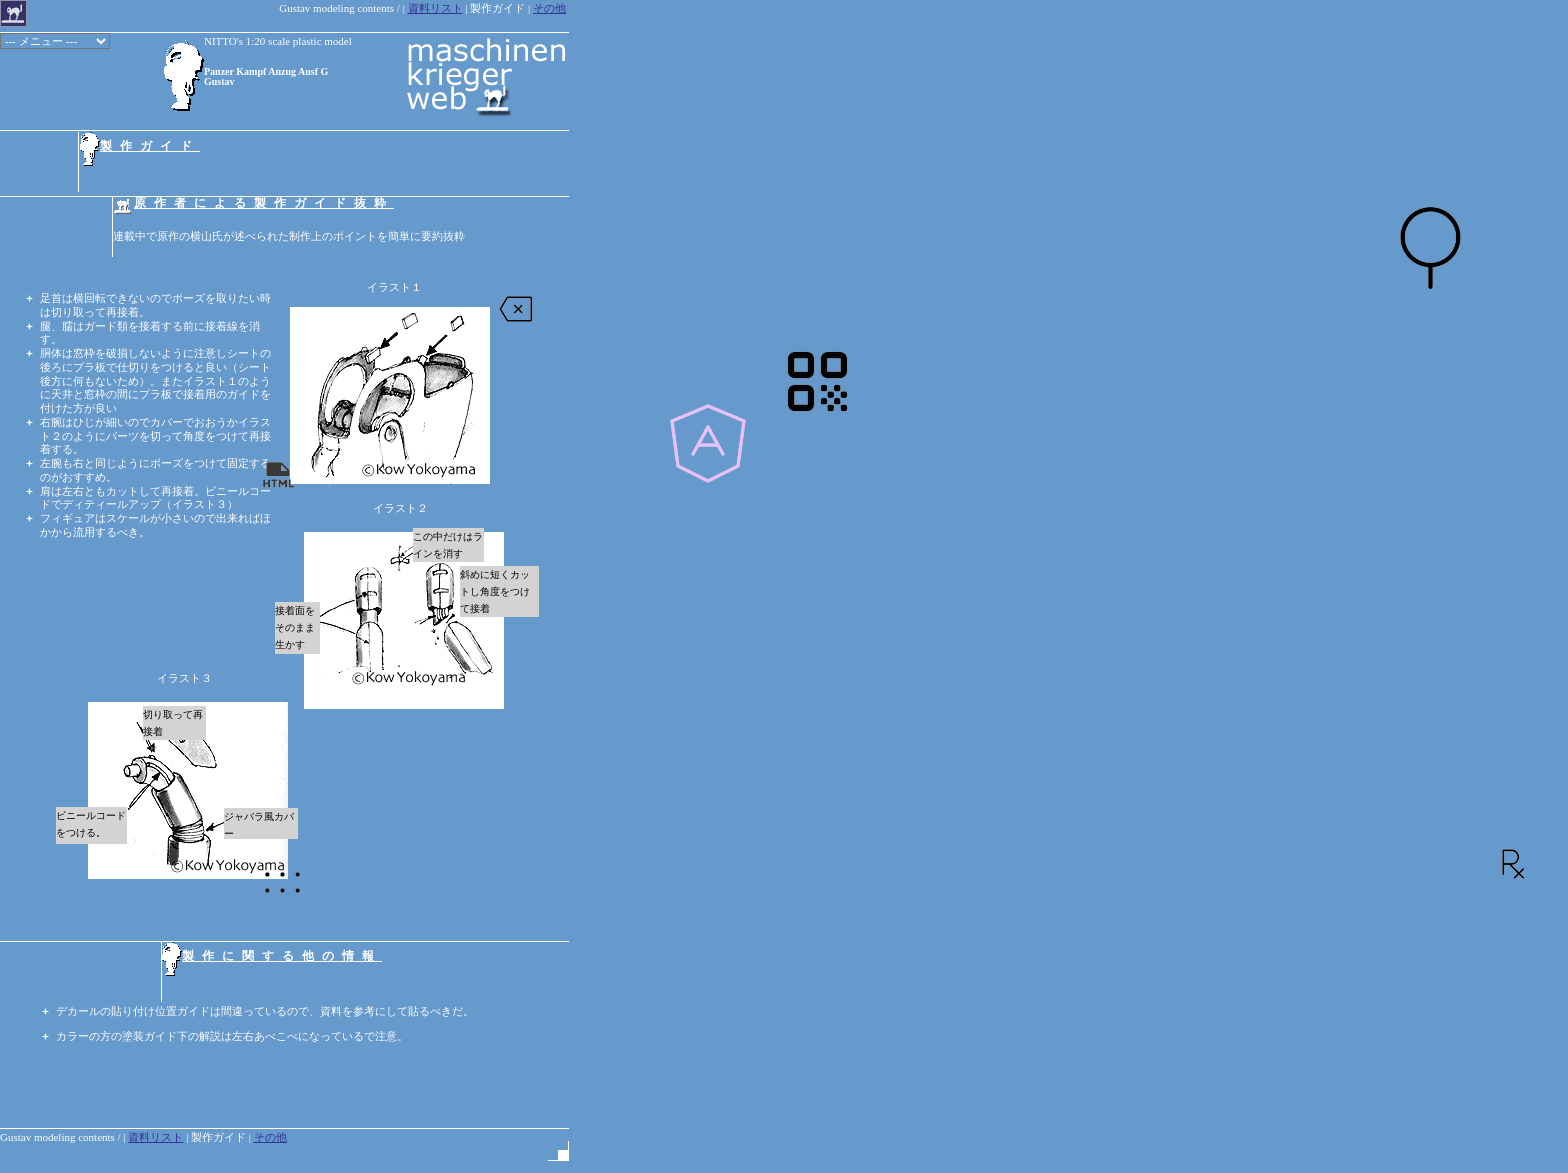  I want to click on Angular framework logo, so click(708, 442).